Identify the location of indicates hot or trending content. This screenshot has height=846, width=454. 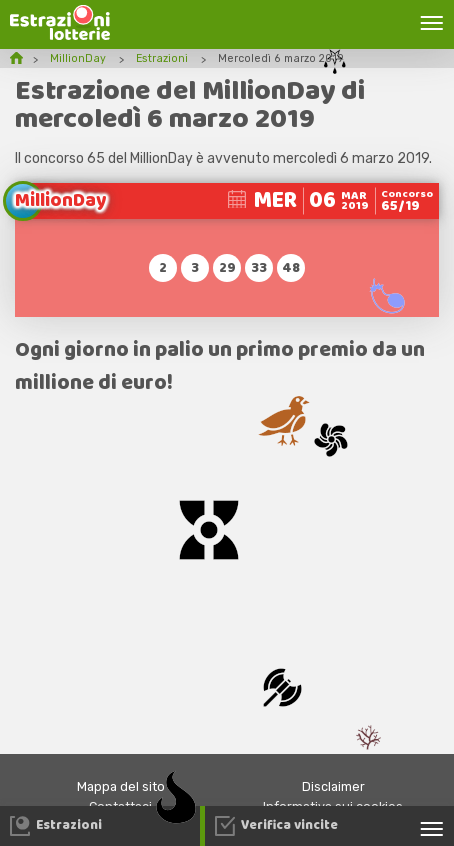
(176, 797).